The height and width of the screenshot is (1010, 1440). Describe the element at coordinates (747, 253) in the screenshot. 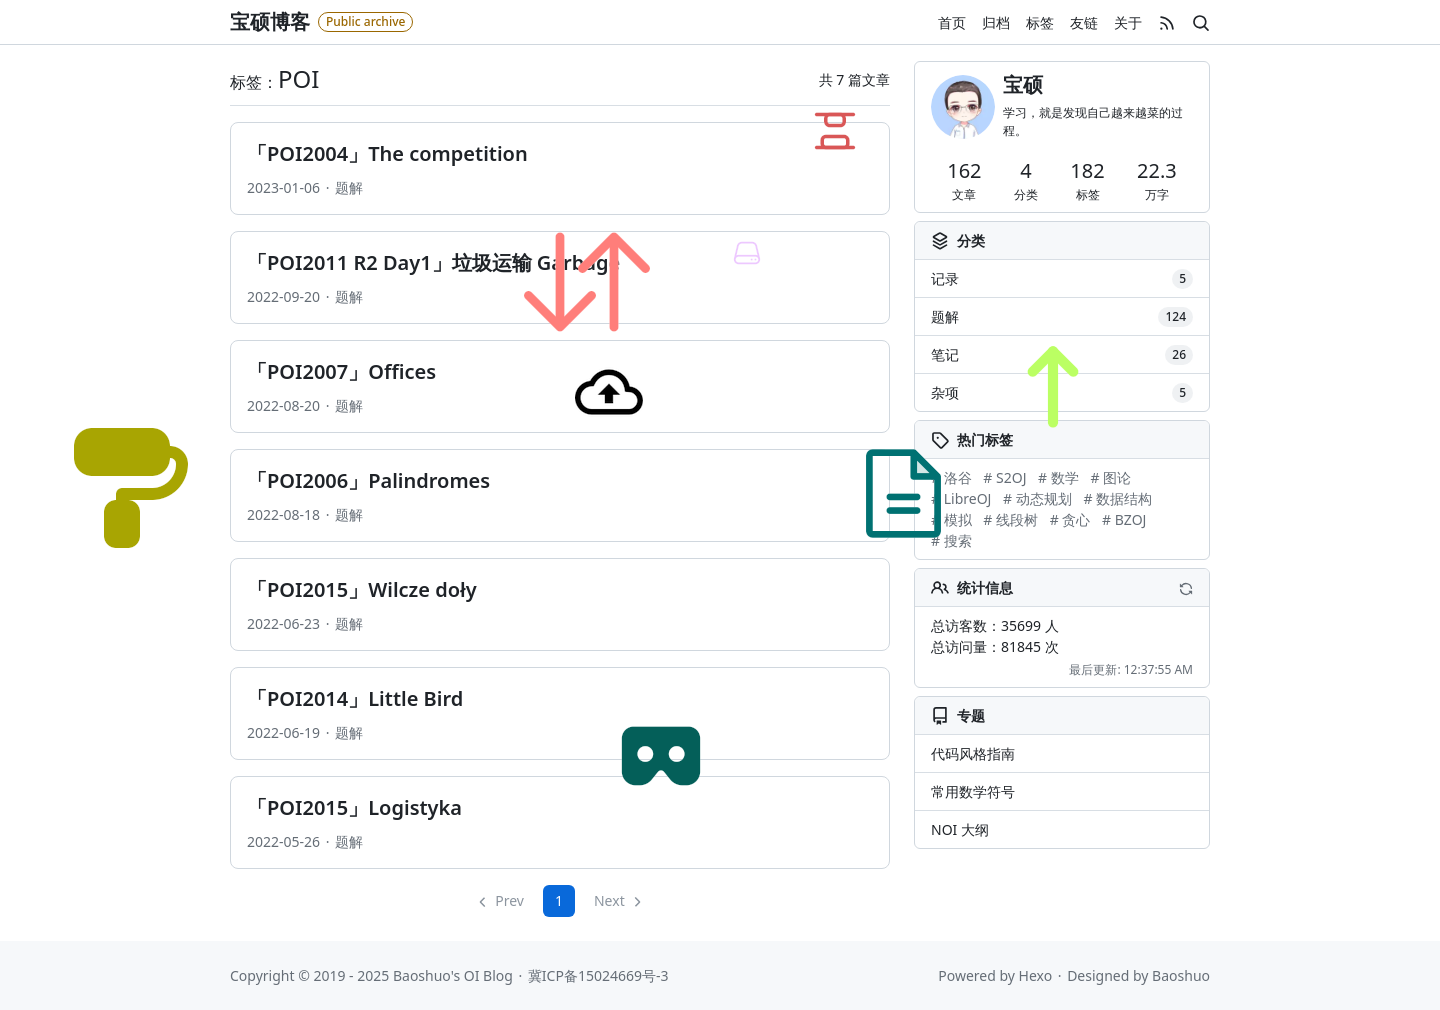

I see `access server settings or management` at that location.